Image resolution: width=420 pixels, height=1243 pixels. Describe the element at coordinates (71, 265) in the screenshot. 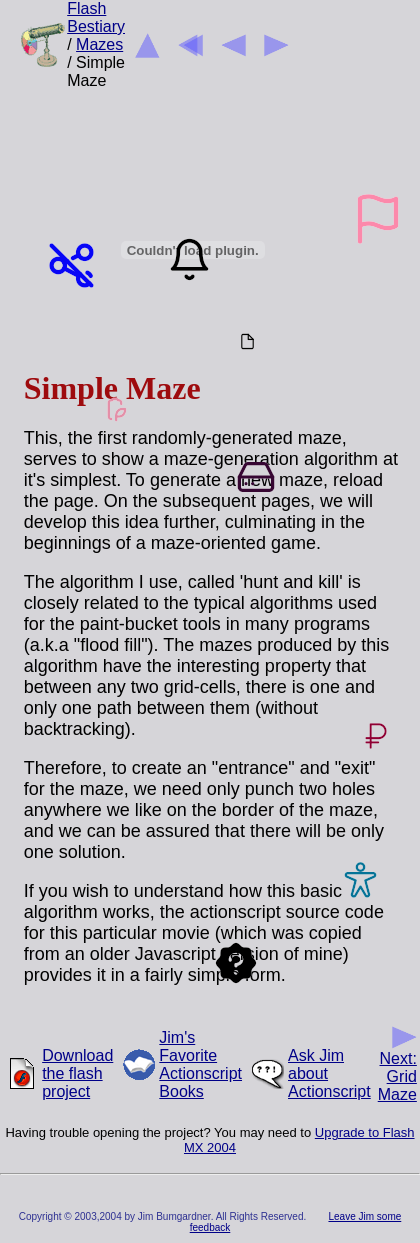

I see `sharing is disabled or unavailable` at that location.